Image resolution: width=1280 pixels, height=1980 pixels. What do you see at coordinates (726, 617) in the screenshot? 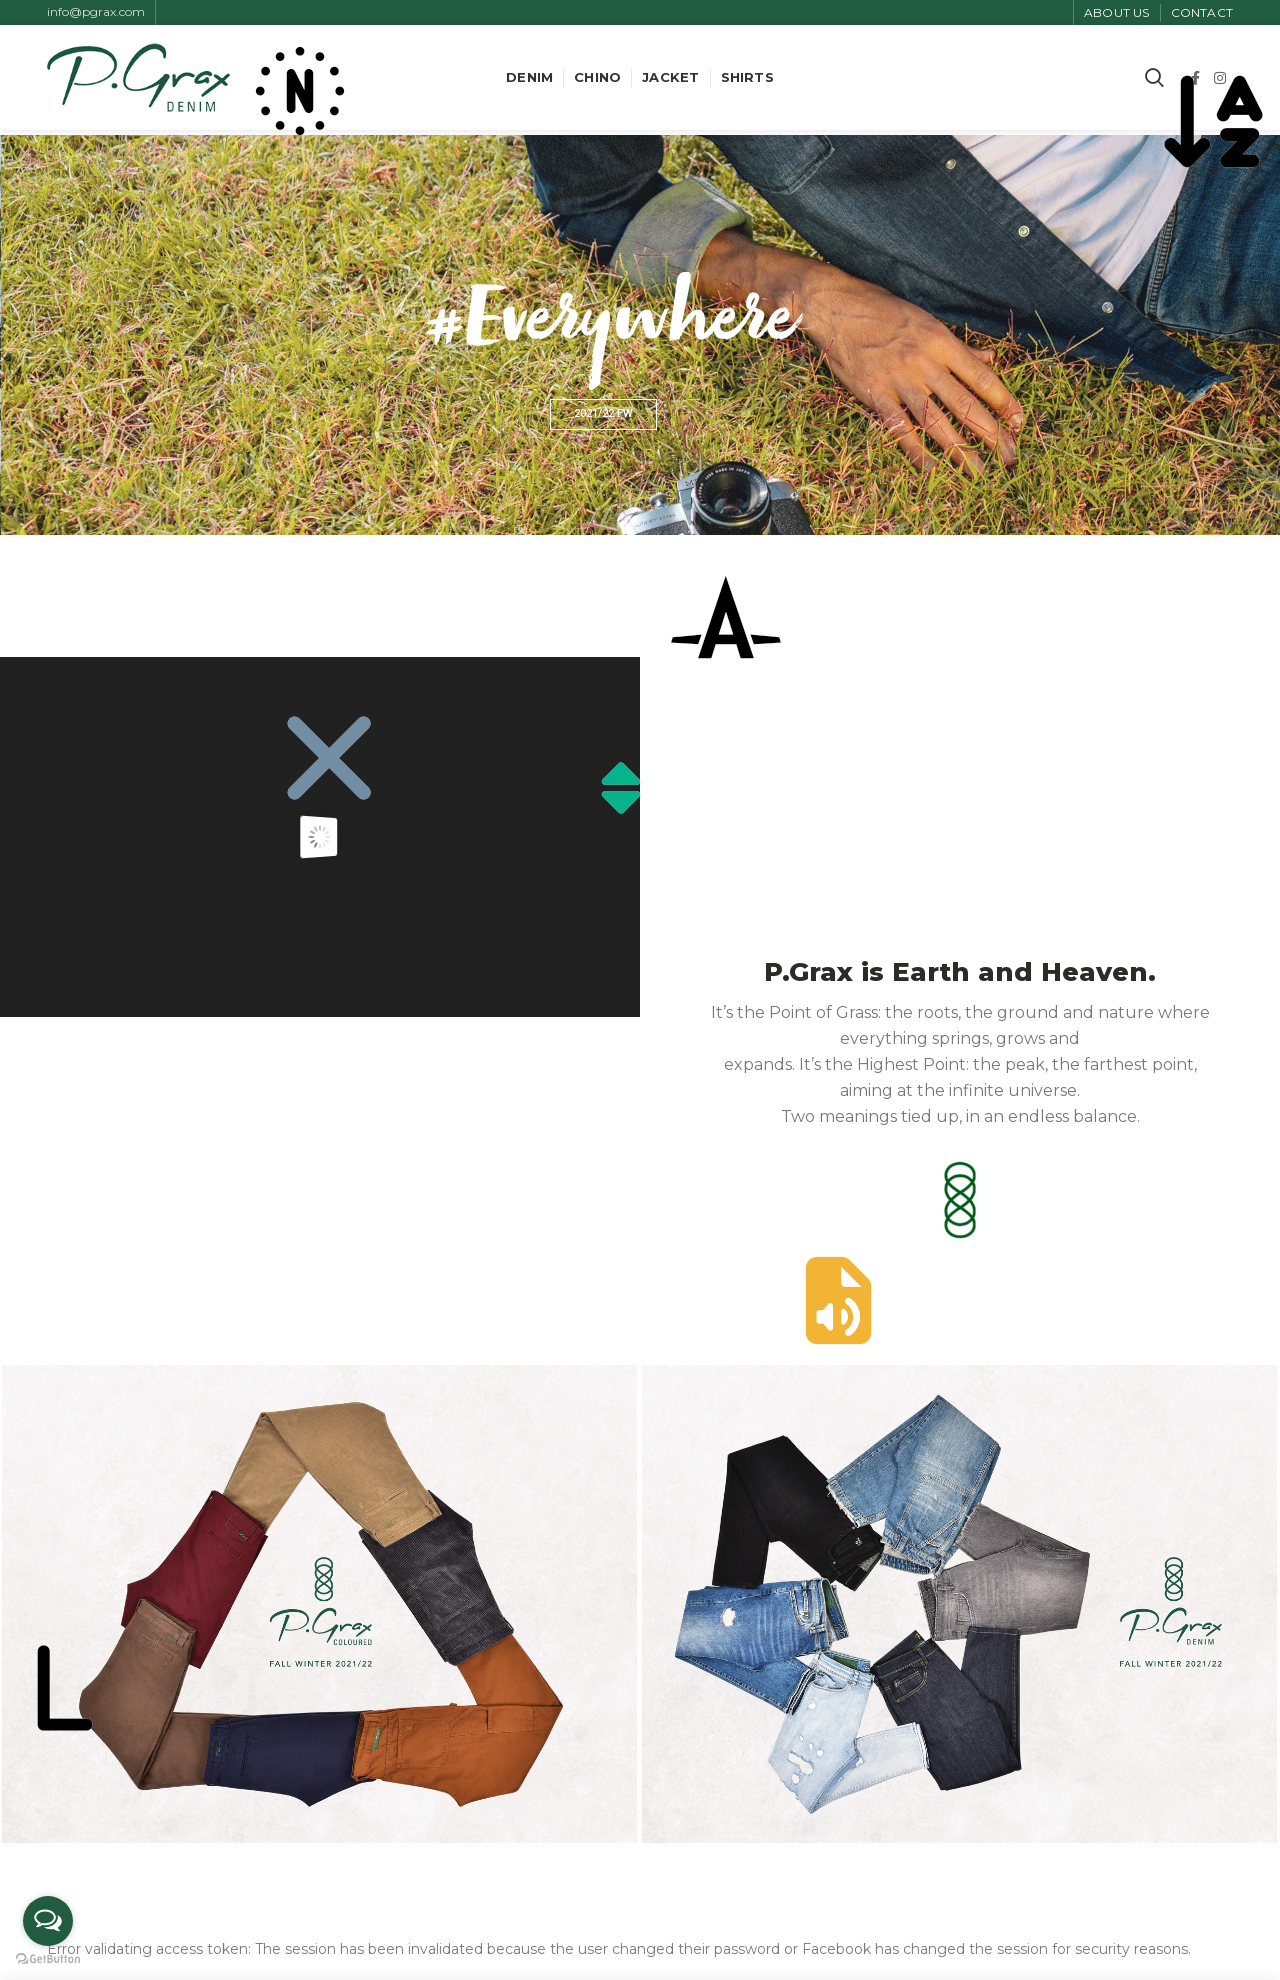
I see `autoprefixer CSS tool logo` at bounding box center [726, 617].